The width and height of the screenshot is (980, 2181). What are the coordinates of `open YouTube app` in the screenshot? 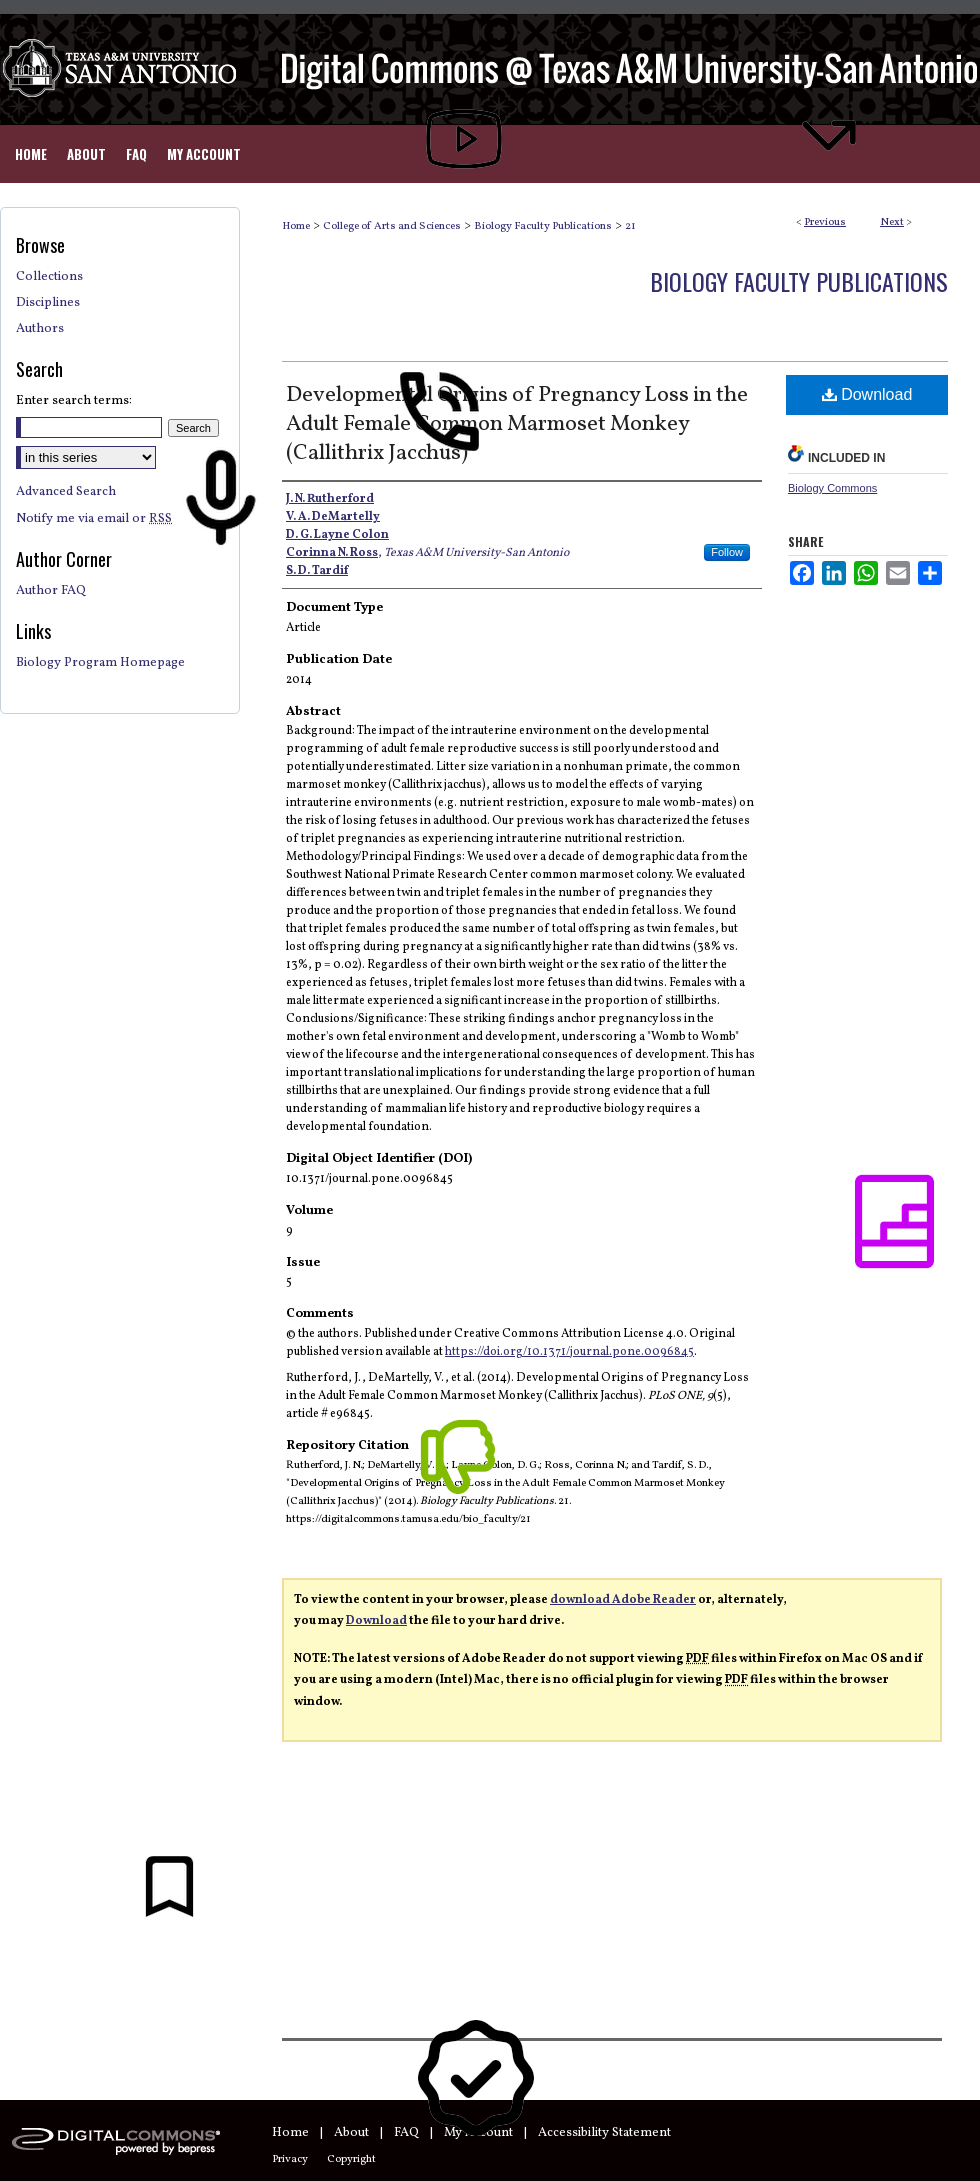 It's located at (464, 139).